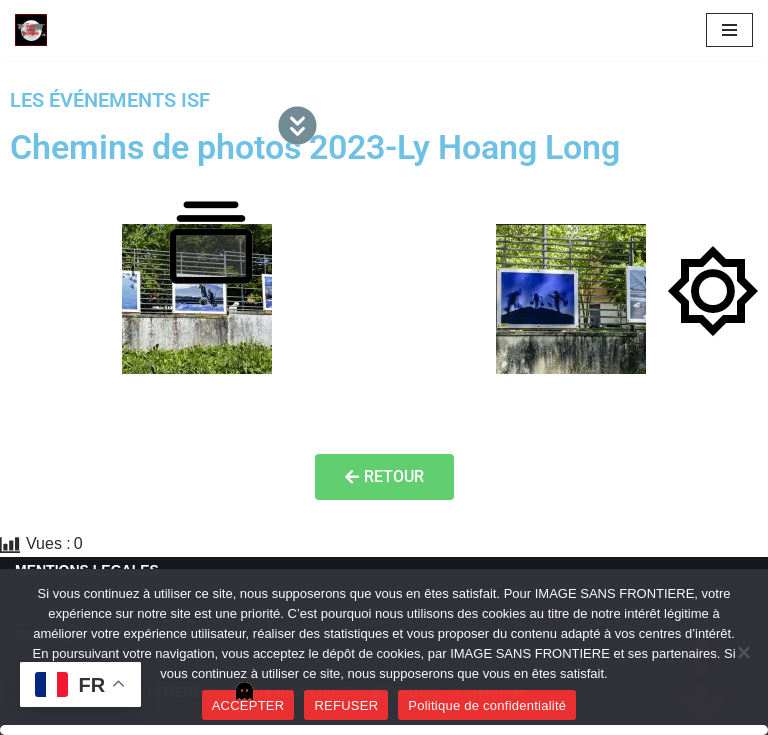  Describe the element at coordinates (713, 291) in the screenshot. I see `adjust screen brightness settings` at that location.